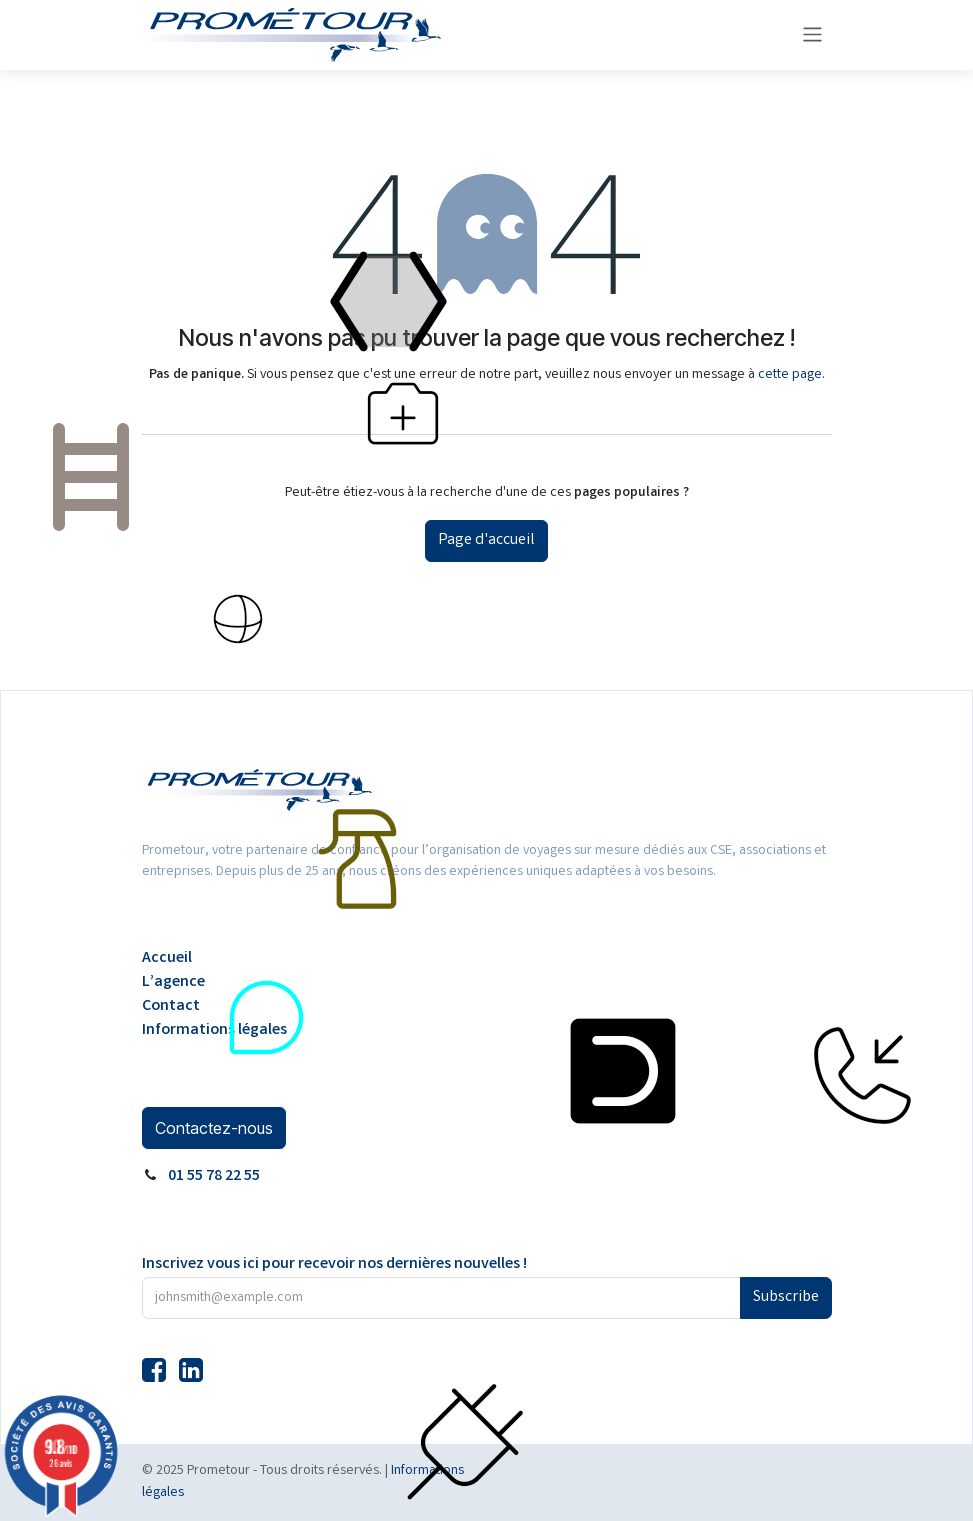 The width and height of the screenshot is (973, 1521). What do you see at coordinates (623, 1071) in the screenshot?
I see `indicates a superset relationship in mathematical notation` at bounding box center [623, 1071].